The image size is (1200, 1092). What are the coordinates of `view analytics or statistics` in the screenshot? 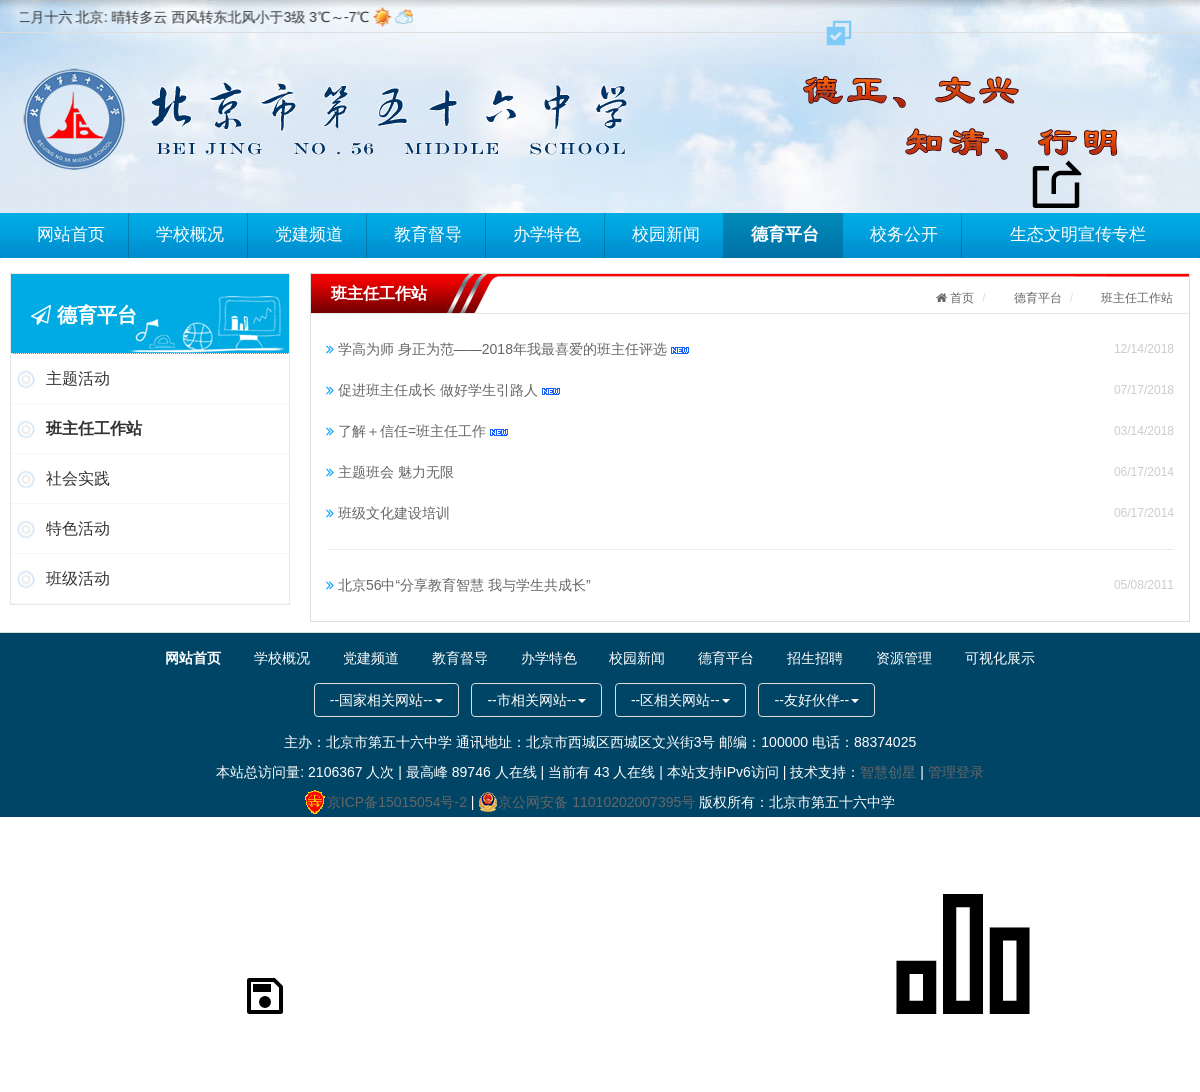 It's located at (963, 954).